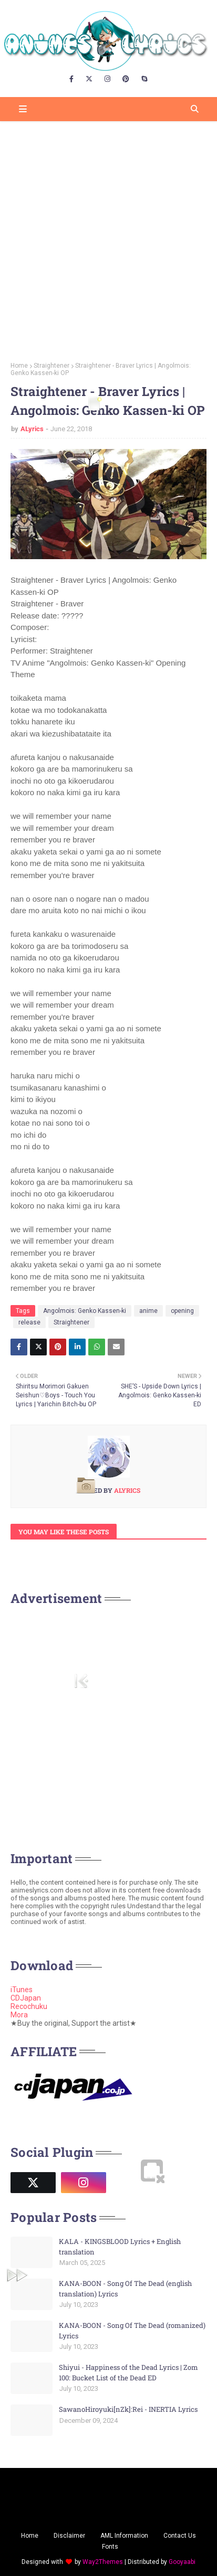  I want to click on skip forward in media playback, so click(17, 2275).